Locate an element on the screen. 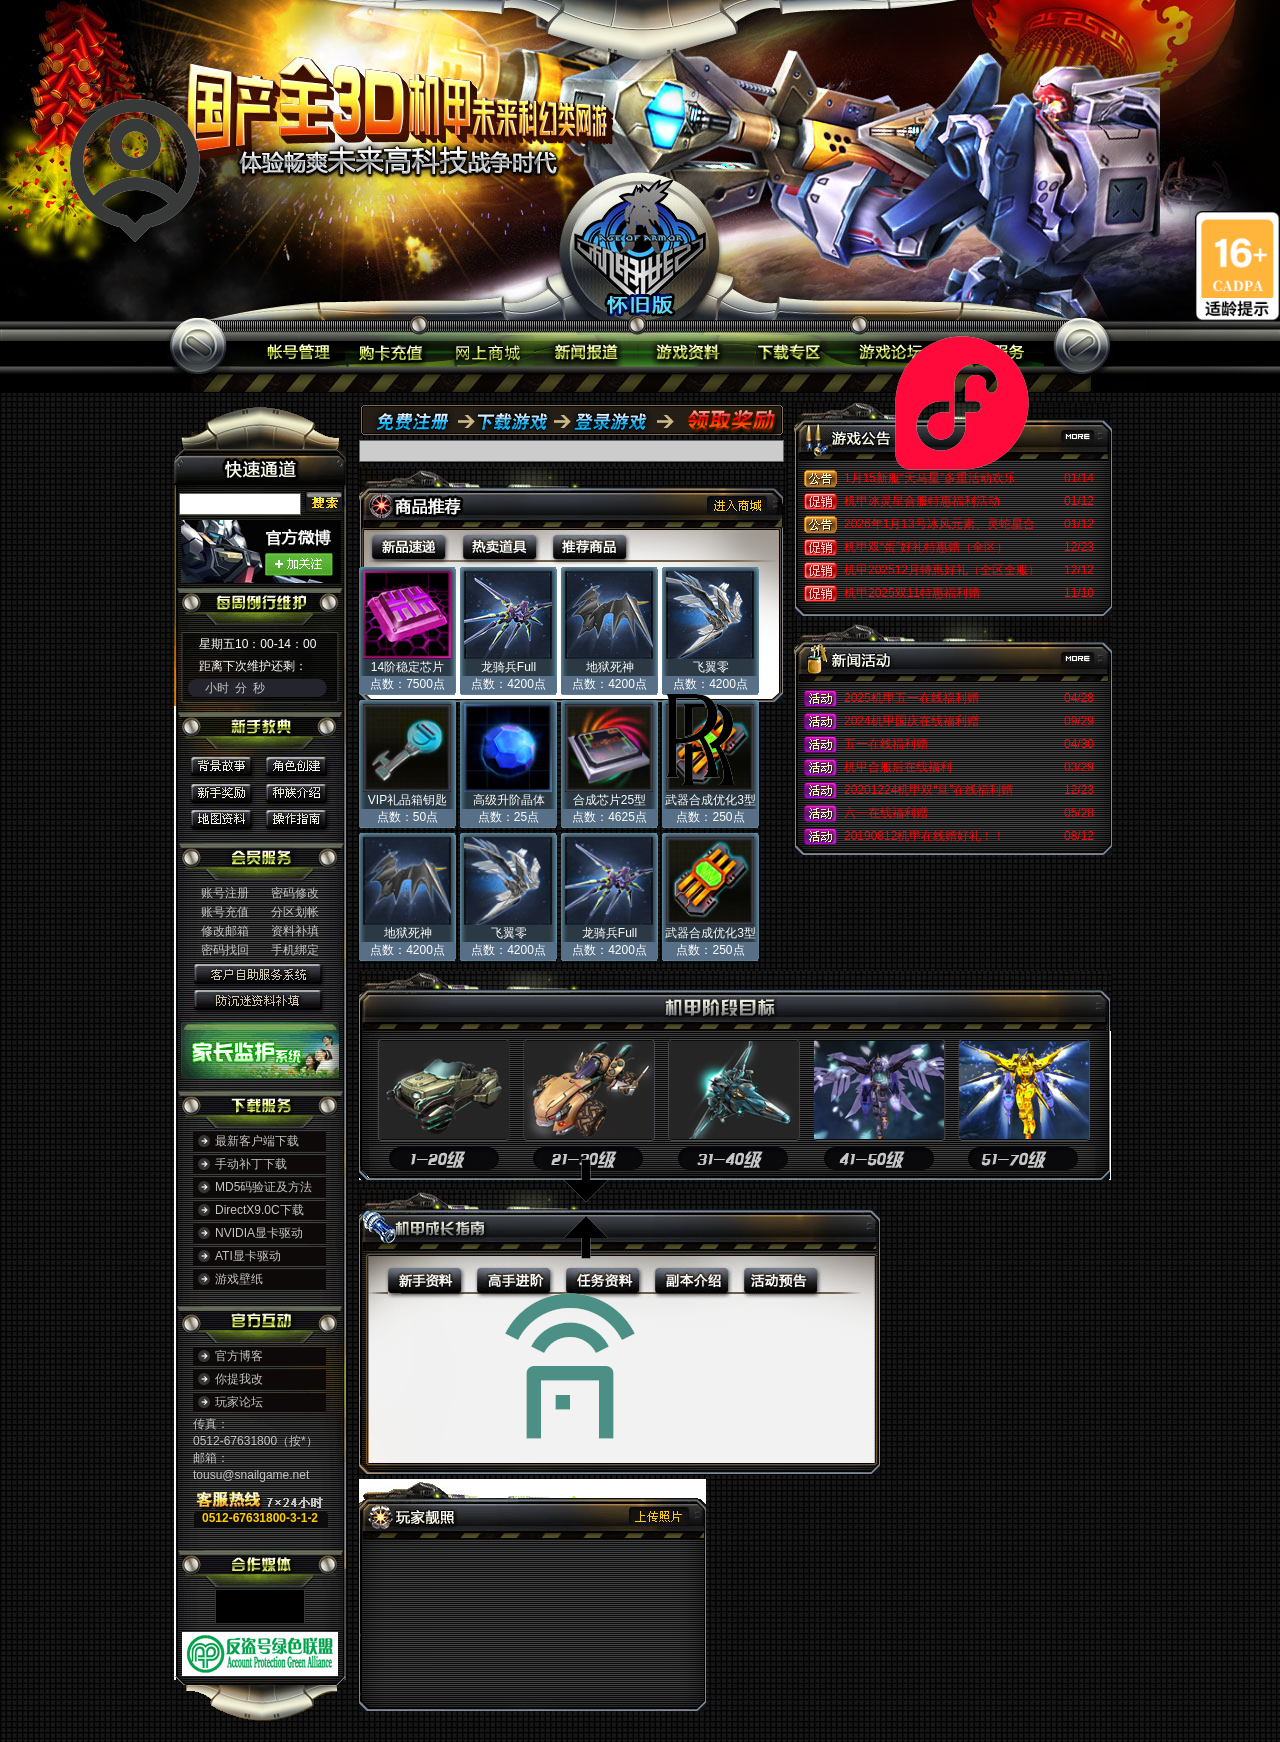 The image size is (1280, 1742). control a connected smart device is located at coordinates (570, 1366).